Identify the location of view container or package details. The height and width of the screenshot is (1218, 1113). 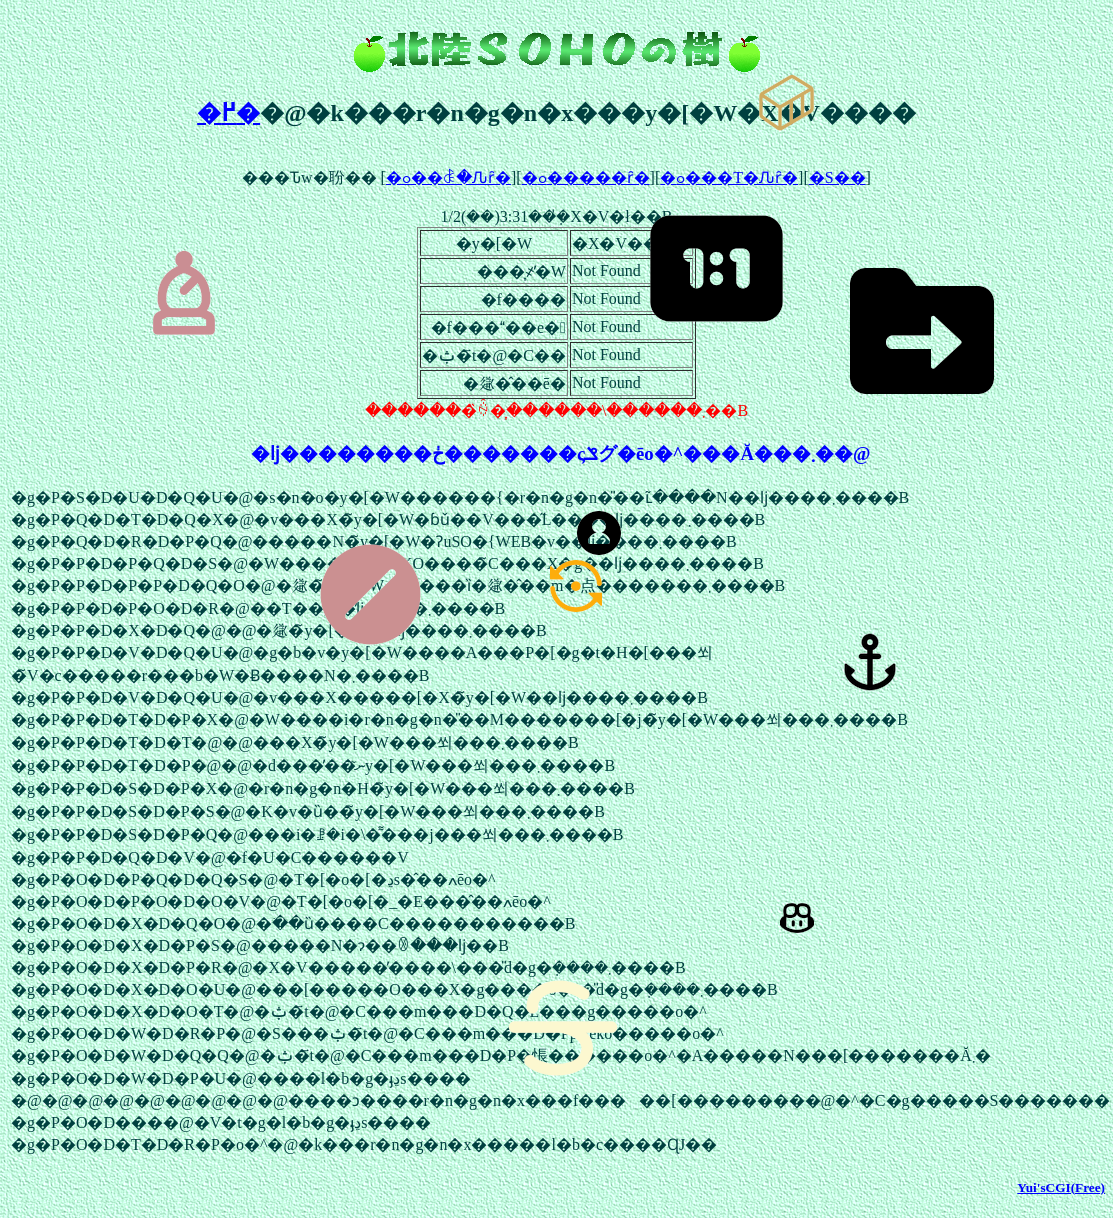
(786, 102).